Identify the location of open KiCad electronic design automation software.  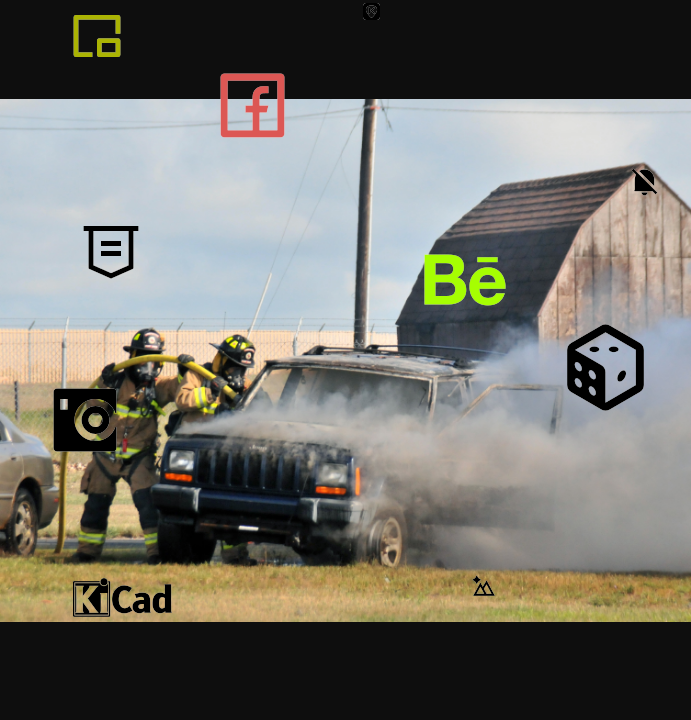
(122, 597).